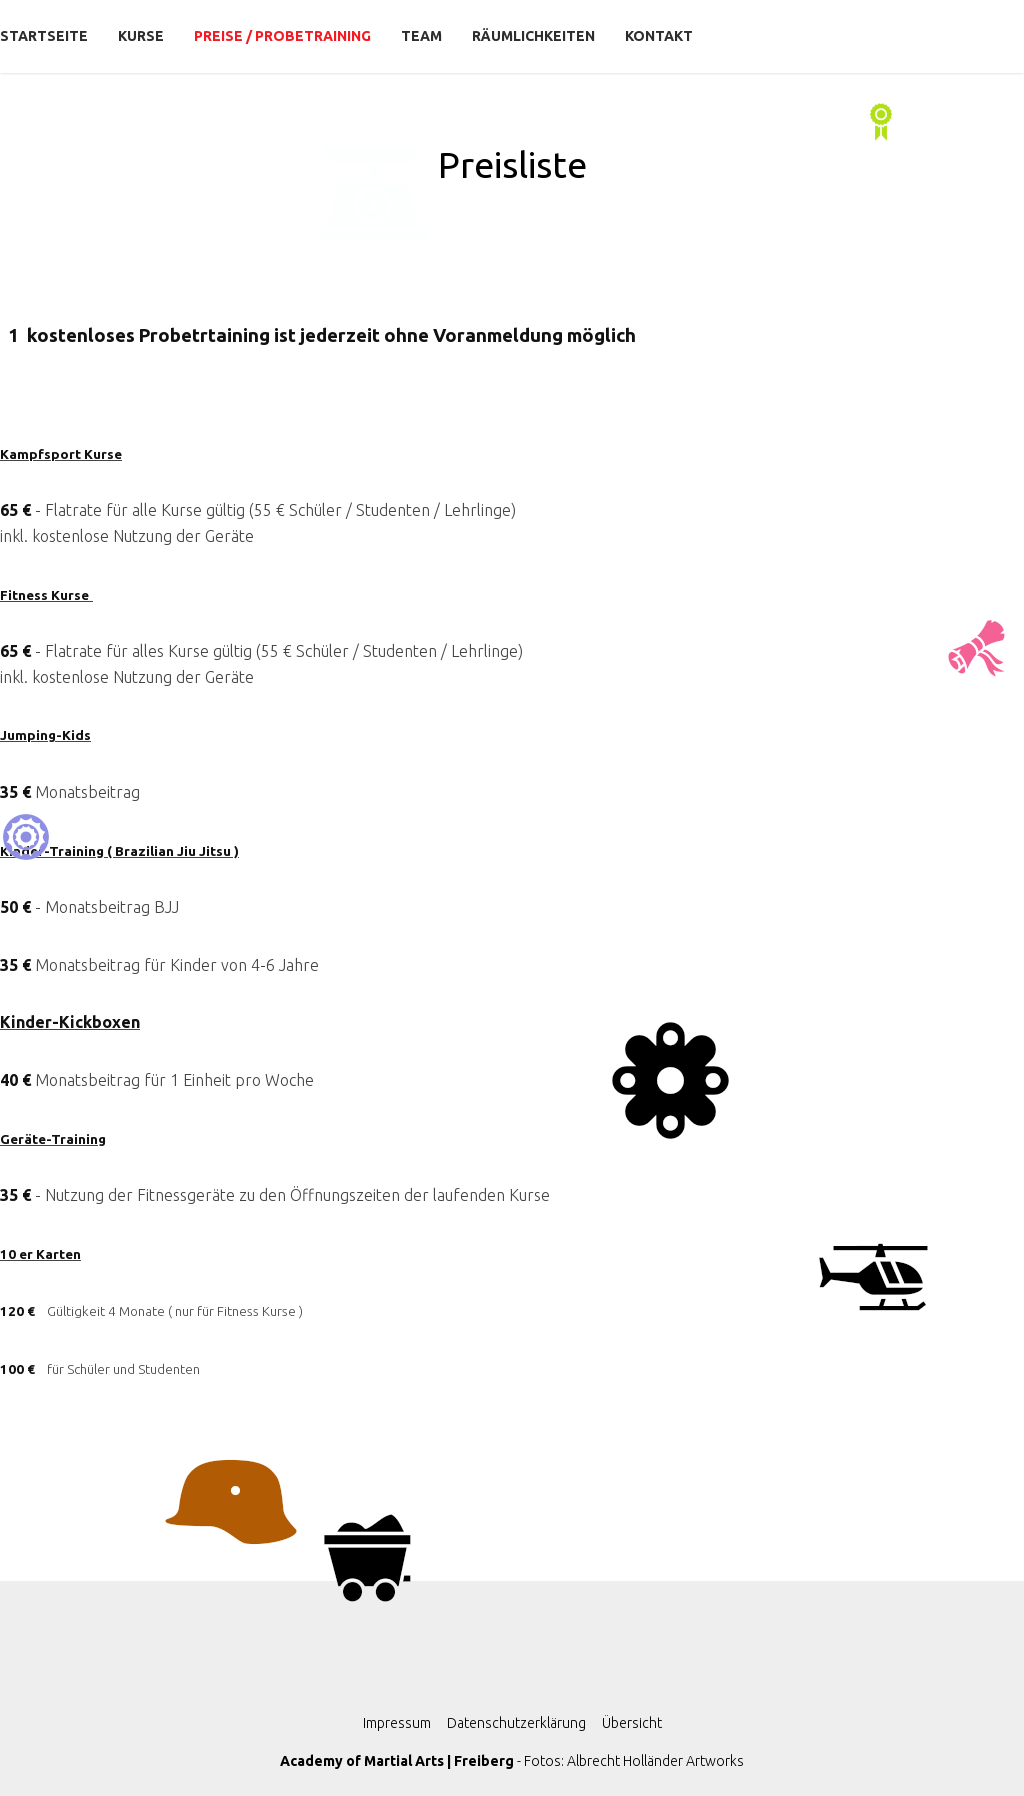 The height and width of the screenshot is (1796, 1024). Describe the element at coordinates (26, 837) in the screenshot. I see `settings or configuration gear icon` at that location.